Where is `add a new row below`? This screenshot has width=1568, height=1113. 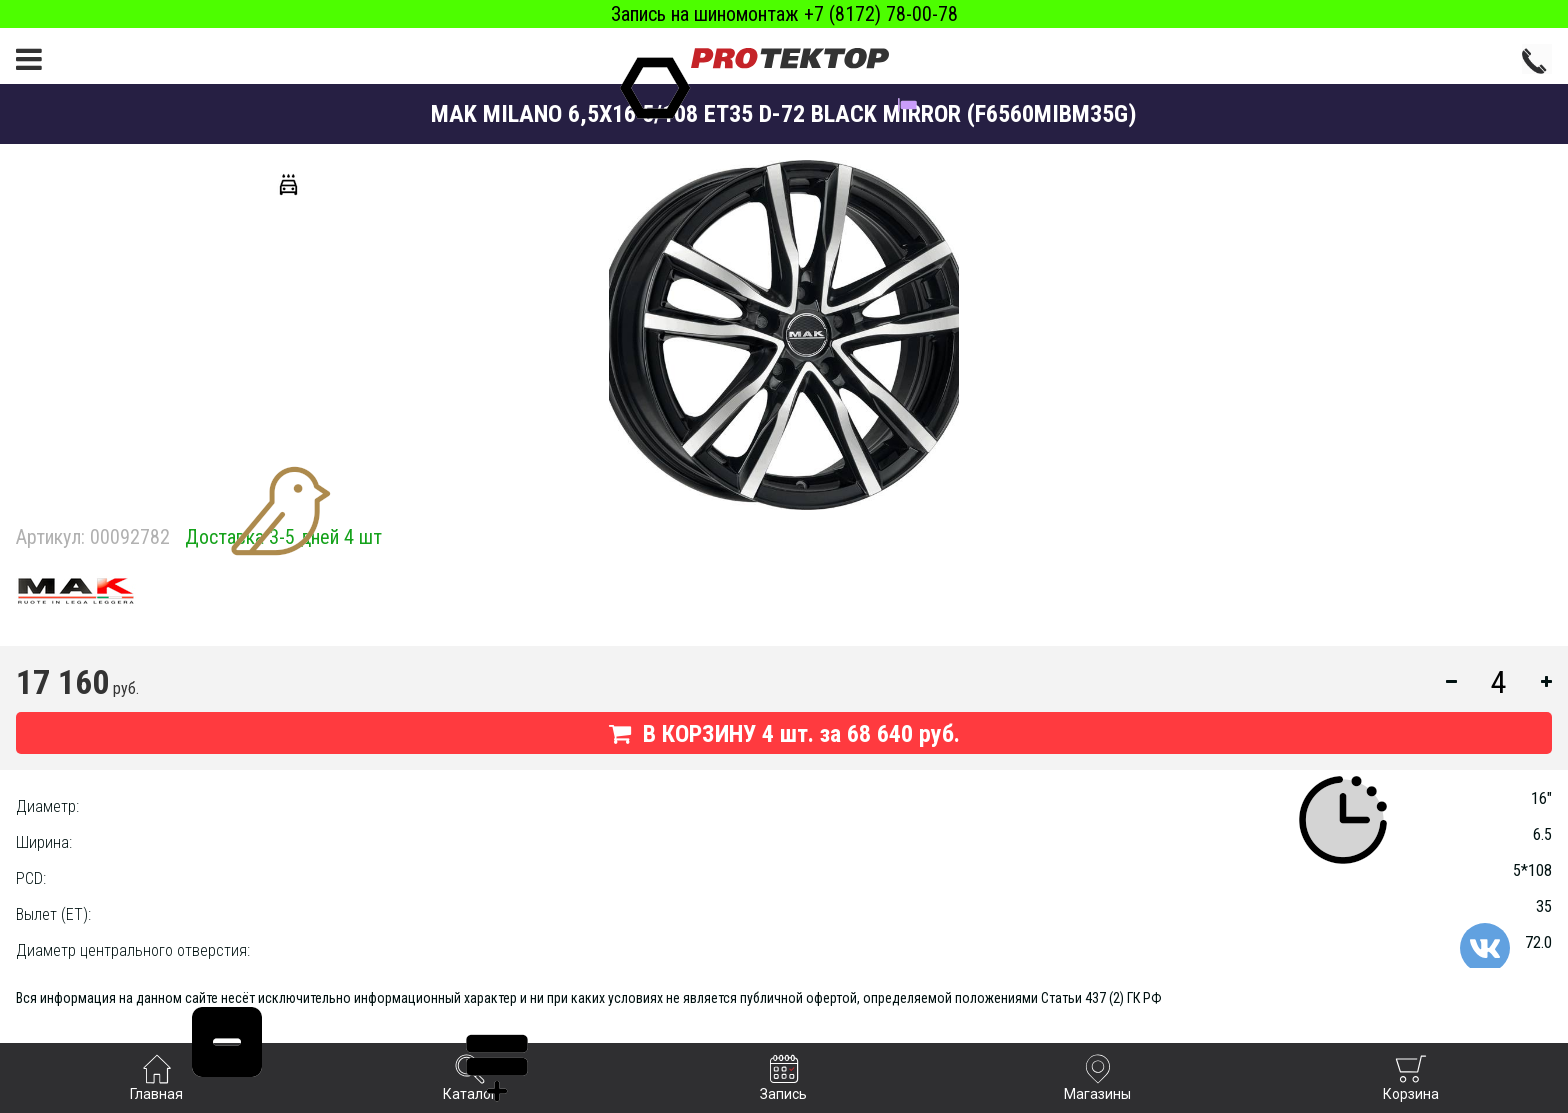
add a new row below is located at coordinates (497, 1063).